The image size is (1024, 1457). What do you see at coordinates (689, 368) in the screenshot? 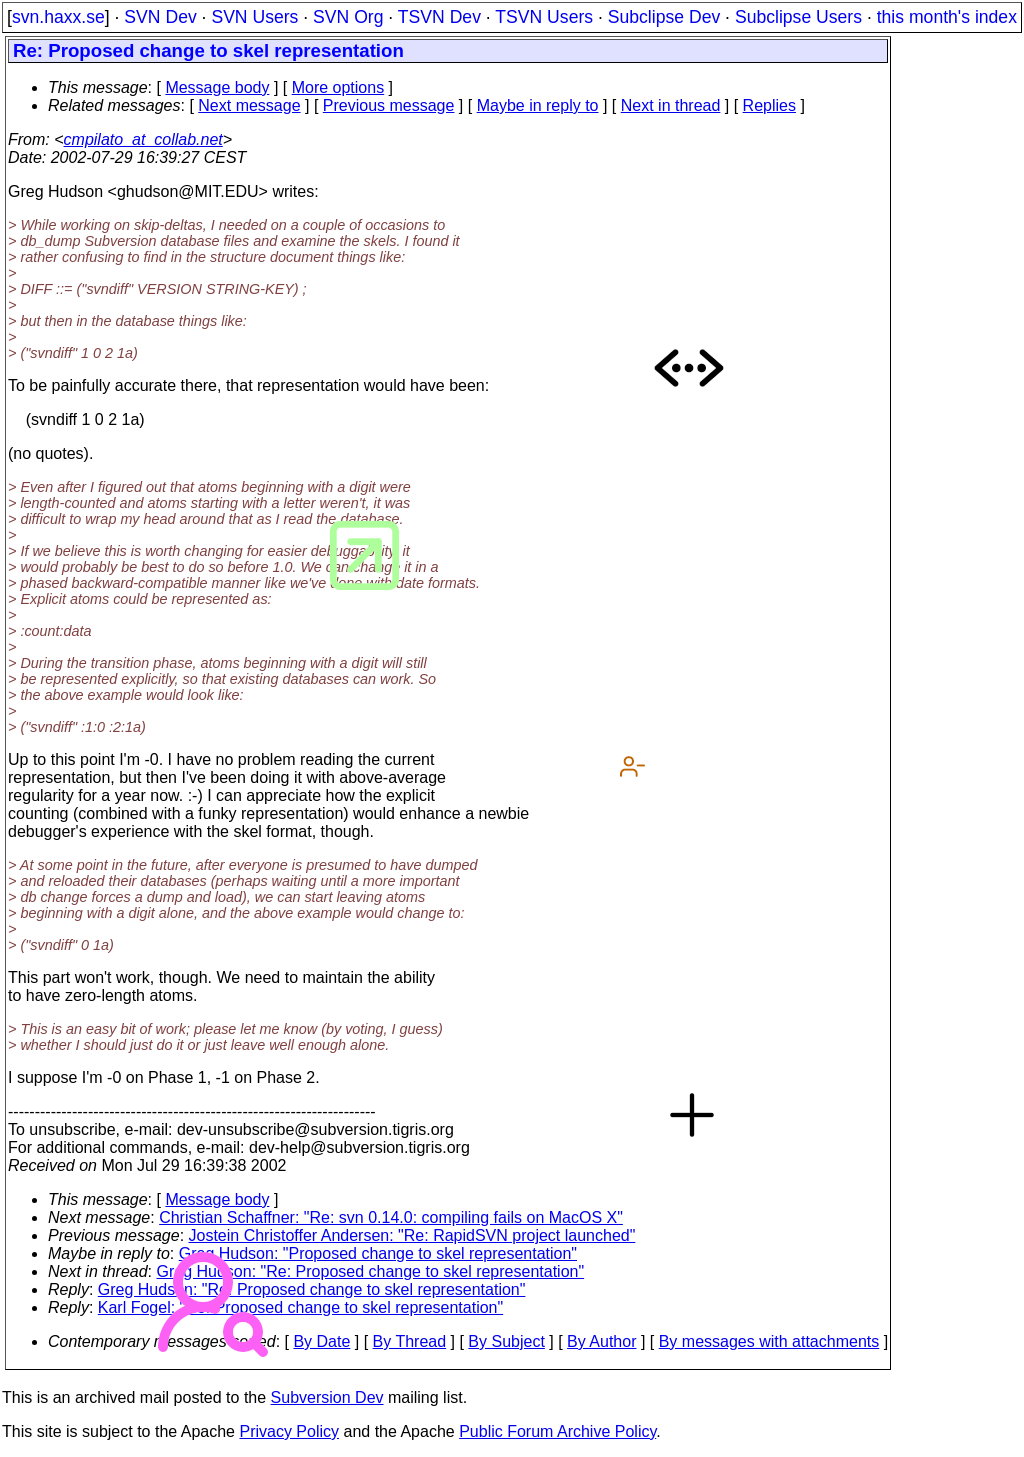
I see `code is currently processing or compiling` at bounding box center [689, 368].